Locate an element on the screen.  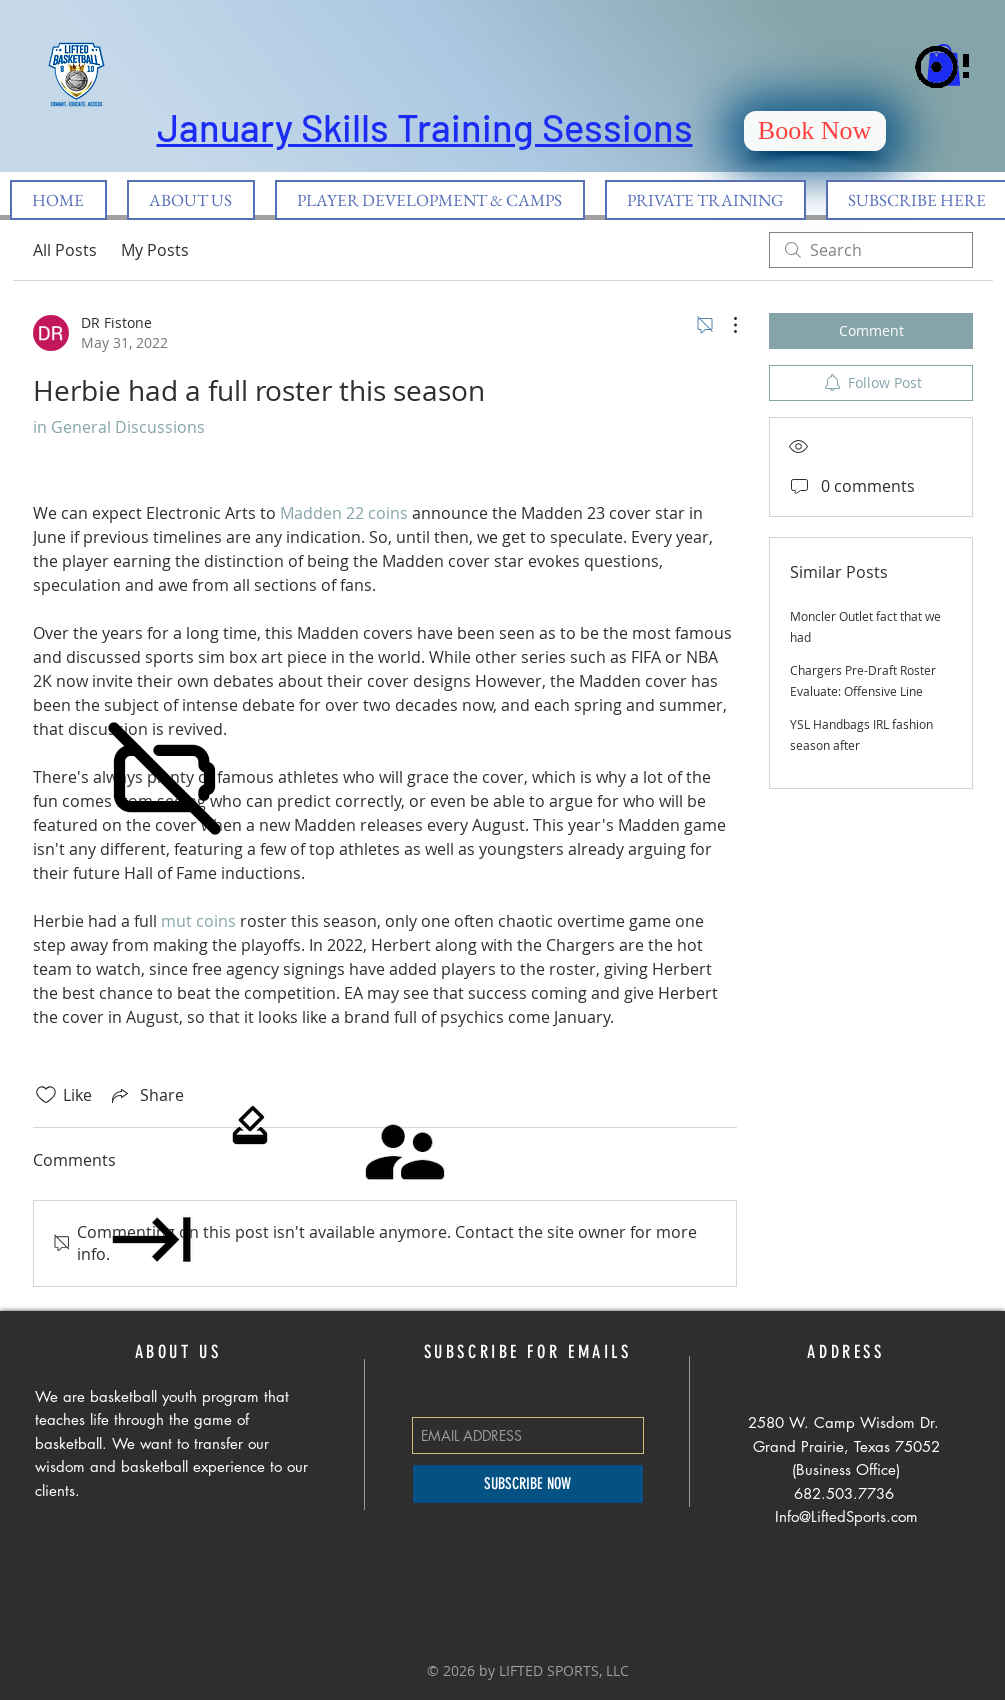
view team members or supervised accounts is located at coordinates (405, 1152).